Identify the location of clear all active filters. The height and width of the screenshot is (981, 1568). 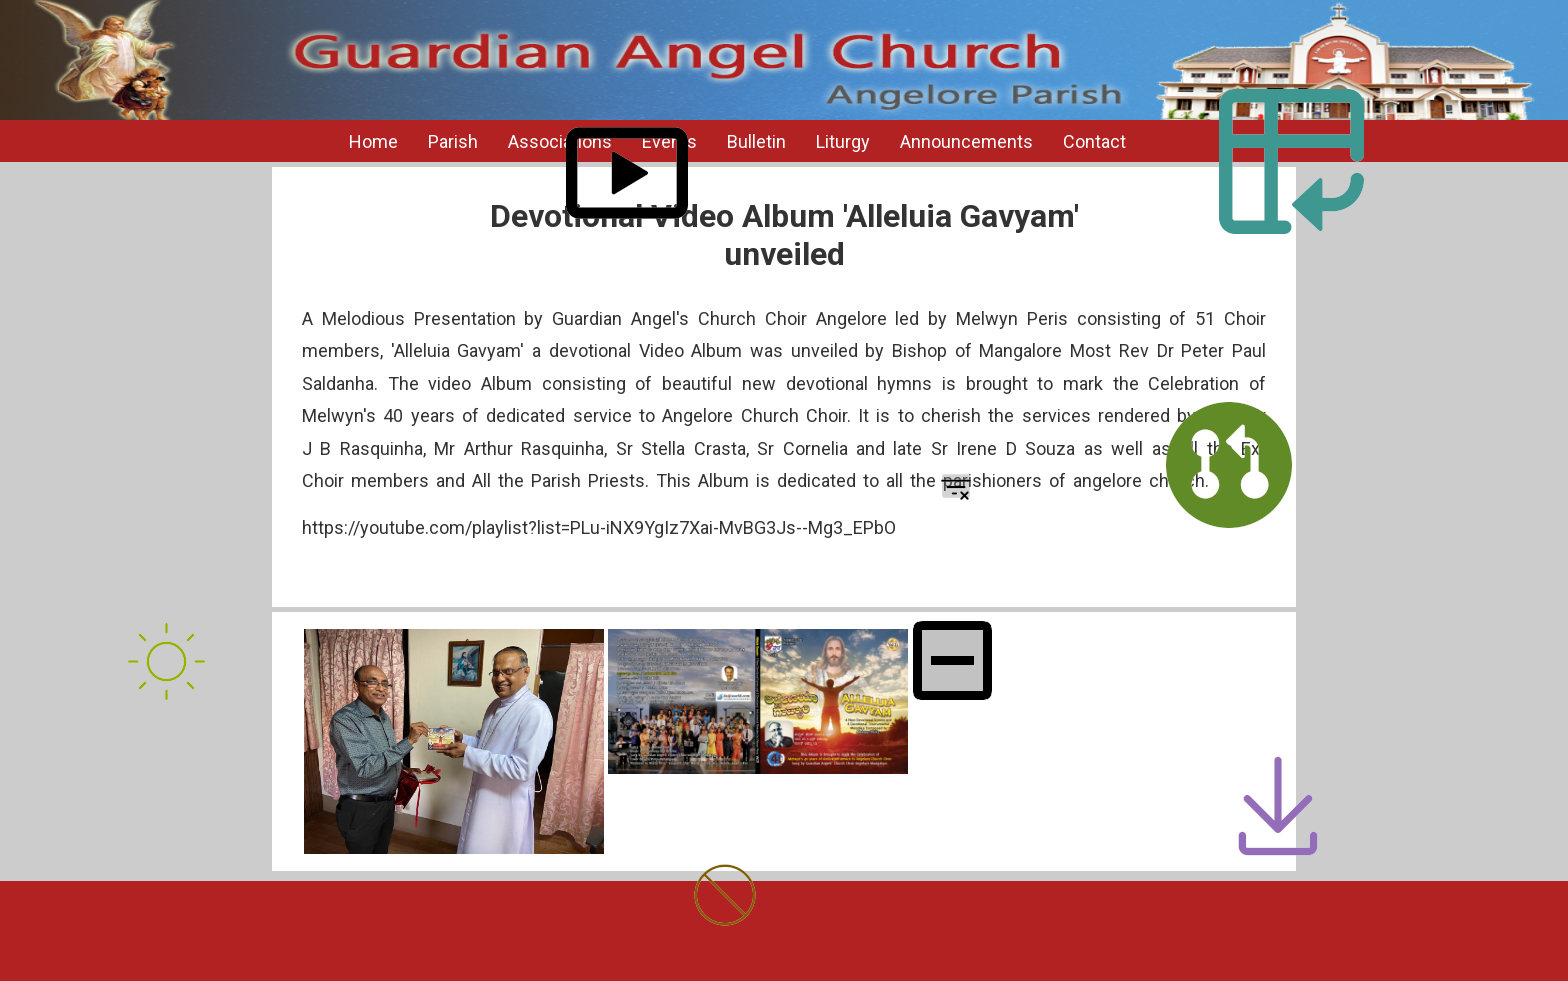
(956, 486).